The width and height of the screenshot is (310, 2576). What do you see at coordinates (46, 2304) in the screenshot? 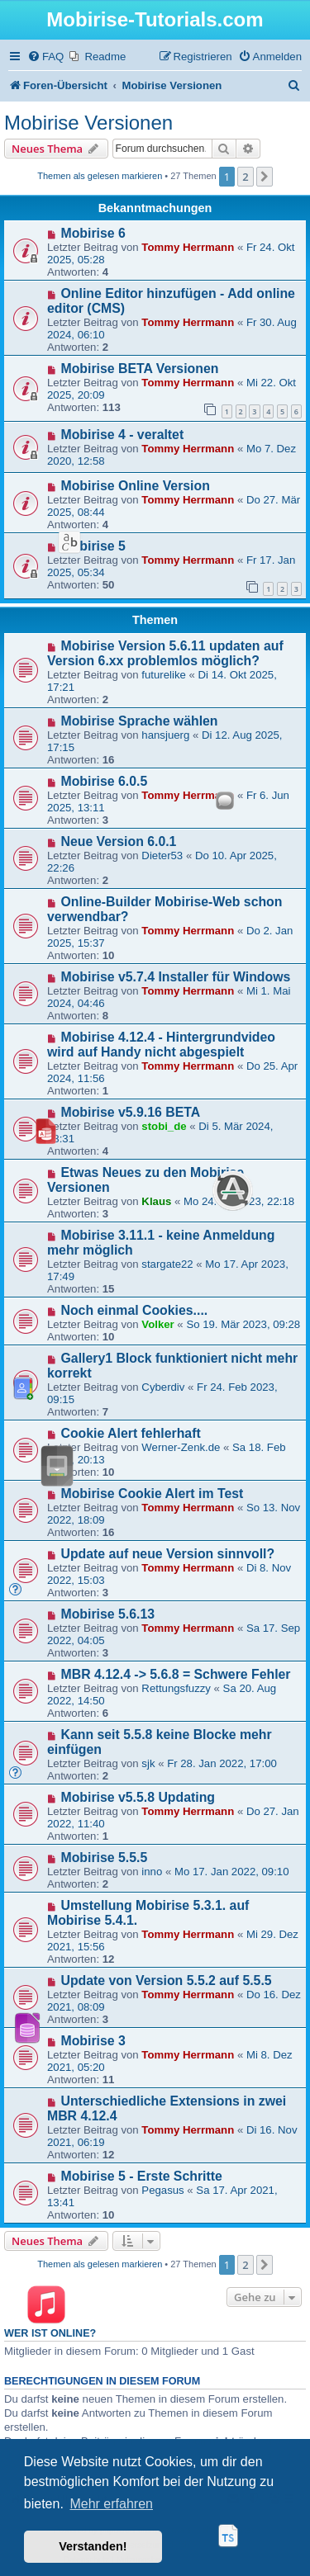
I see `open apple music app` at bounding box center [46, 2304].